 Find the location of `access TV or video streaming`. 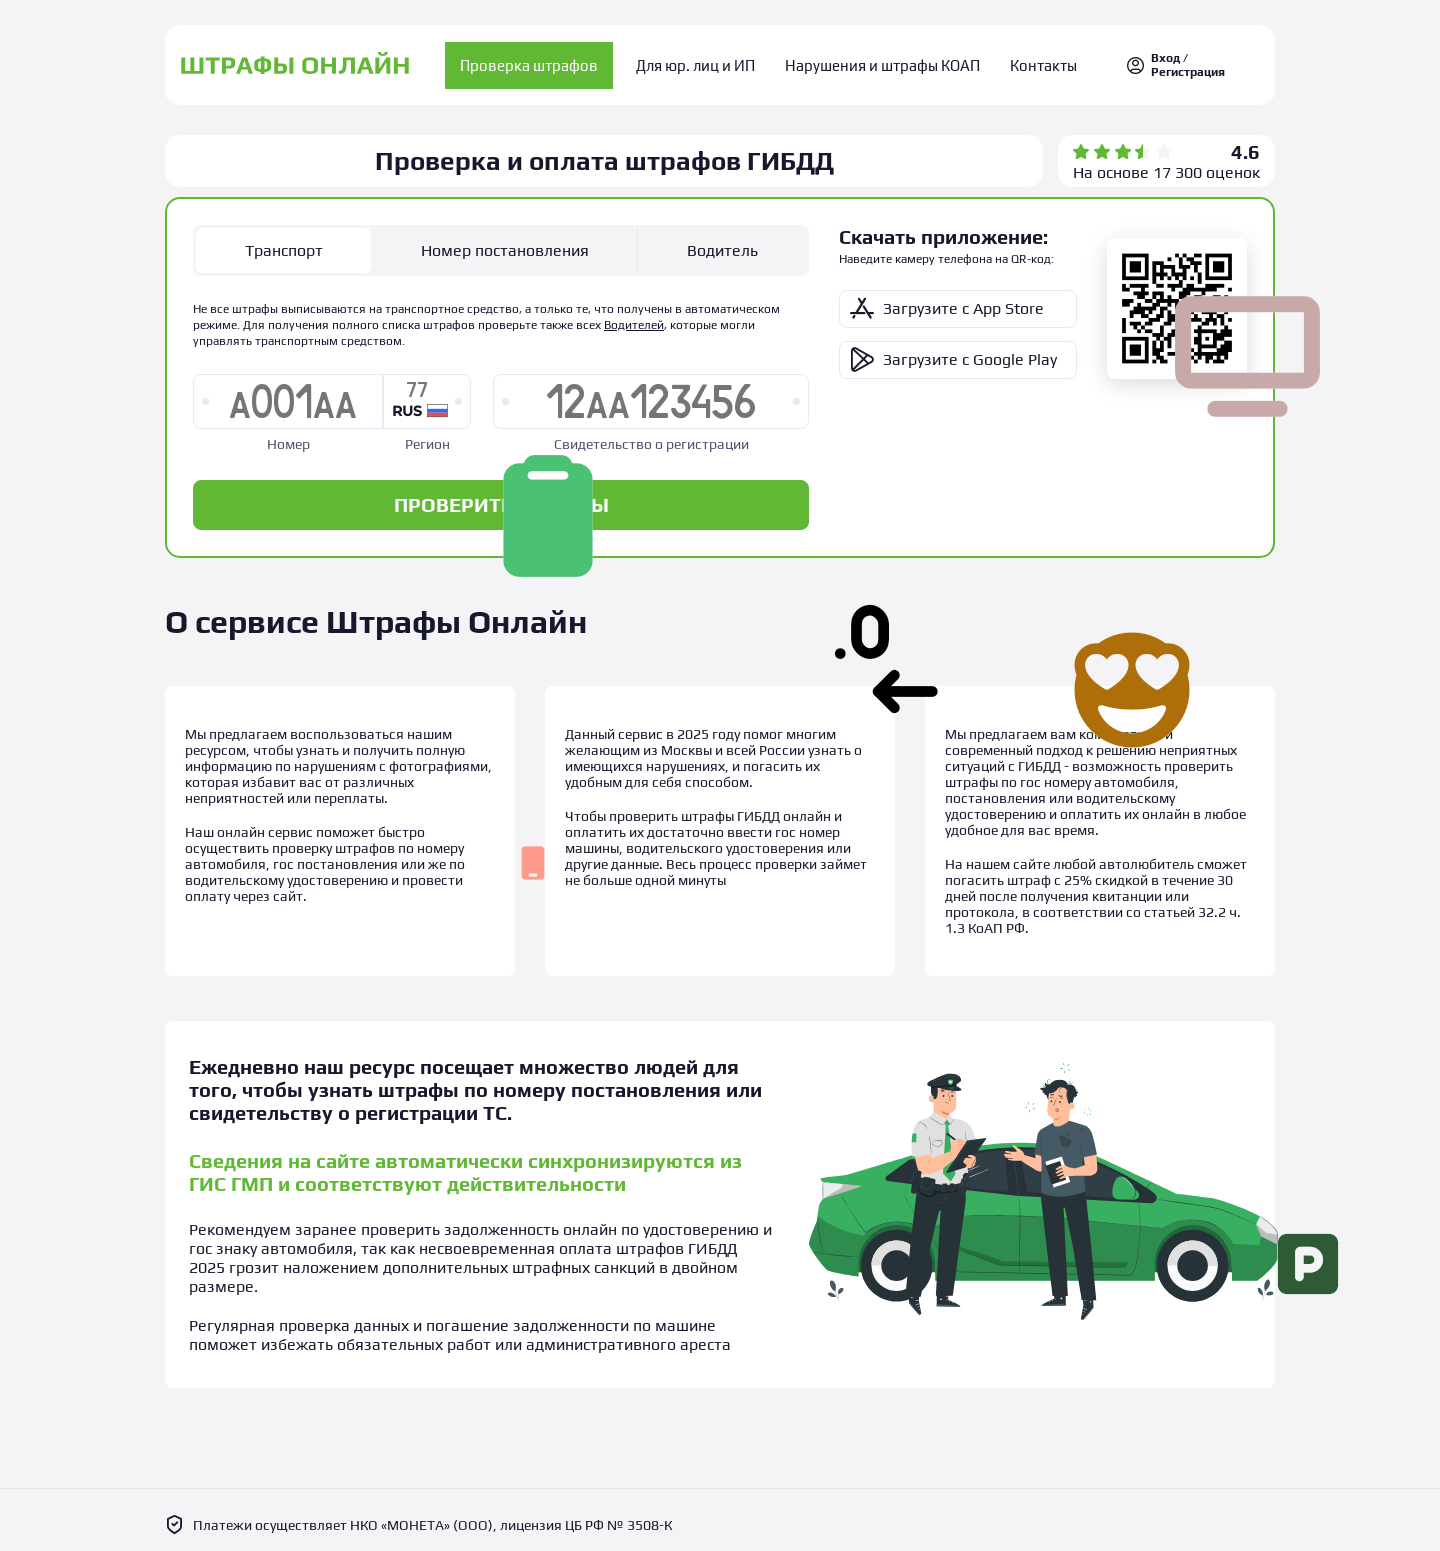

access TV or video streaming is located at coordinates (1247, 352).